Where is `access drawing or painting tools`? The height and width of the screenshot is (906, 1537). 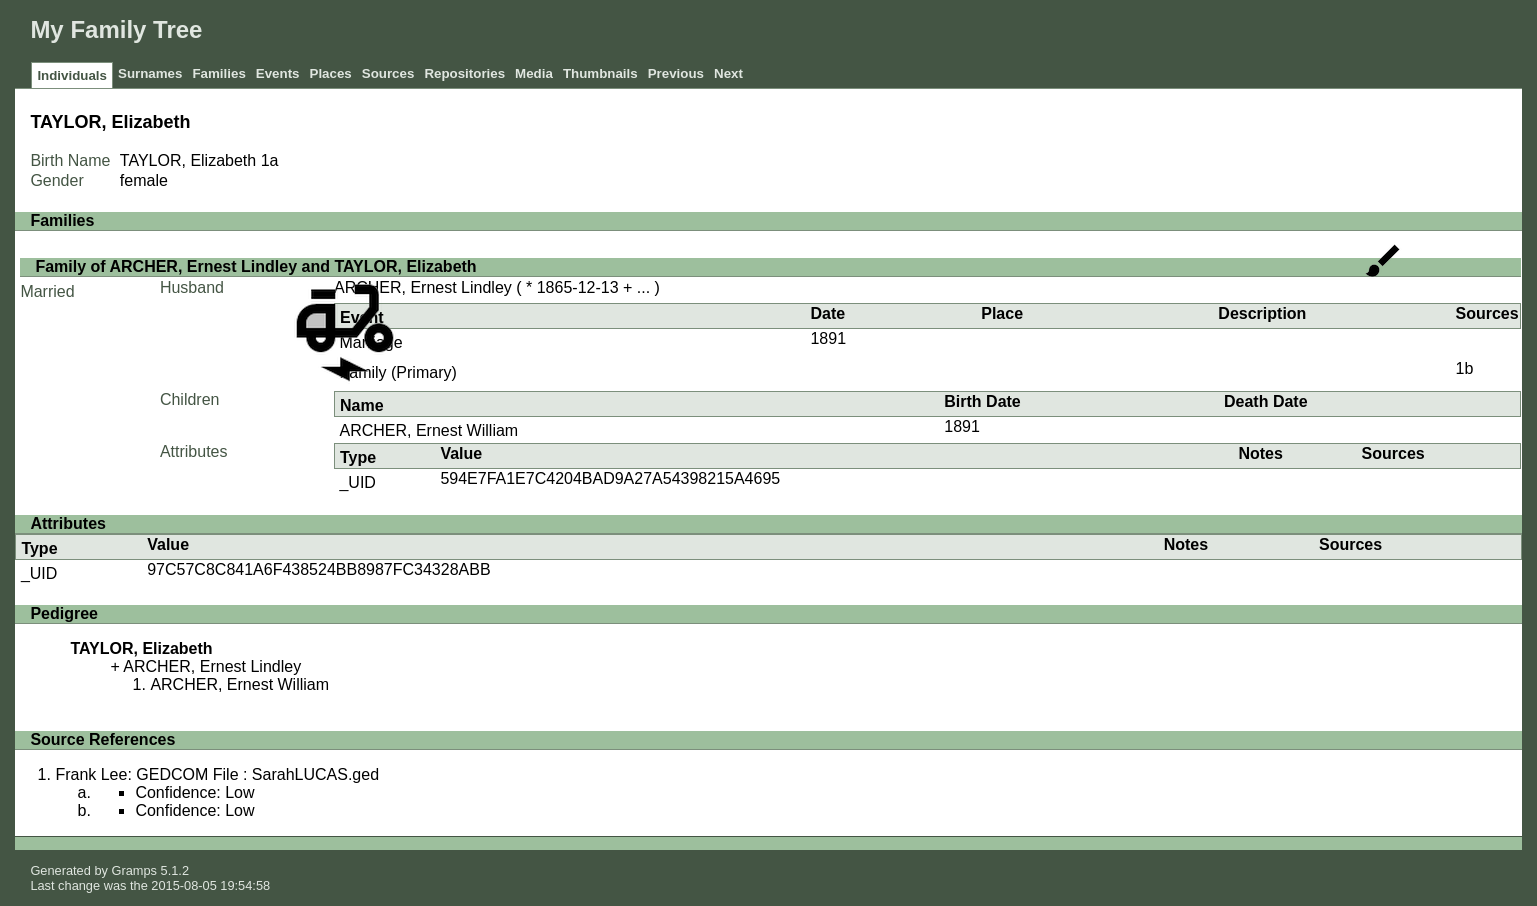
access drawing or painting tools is located at coordinates (1383, 261).